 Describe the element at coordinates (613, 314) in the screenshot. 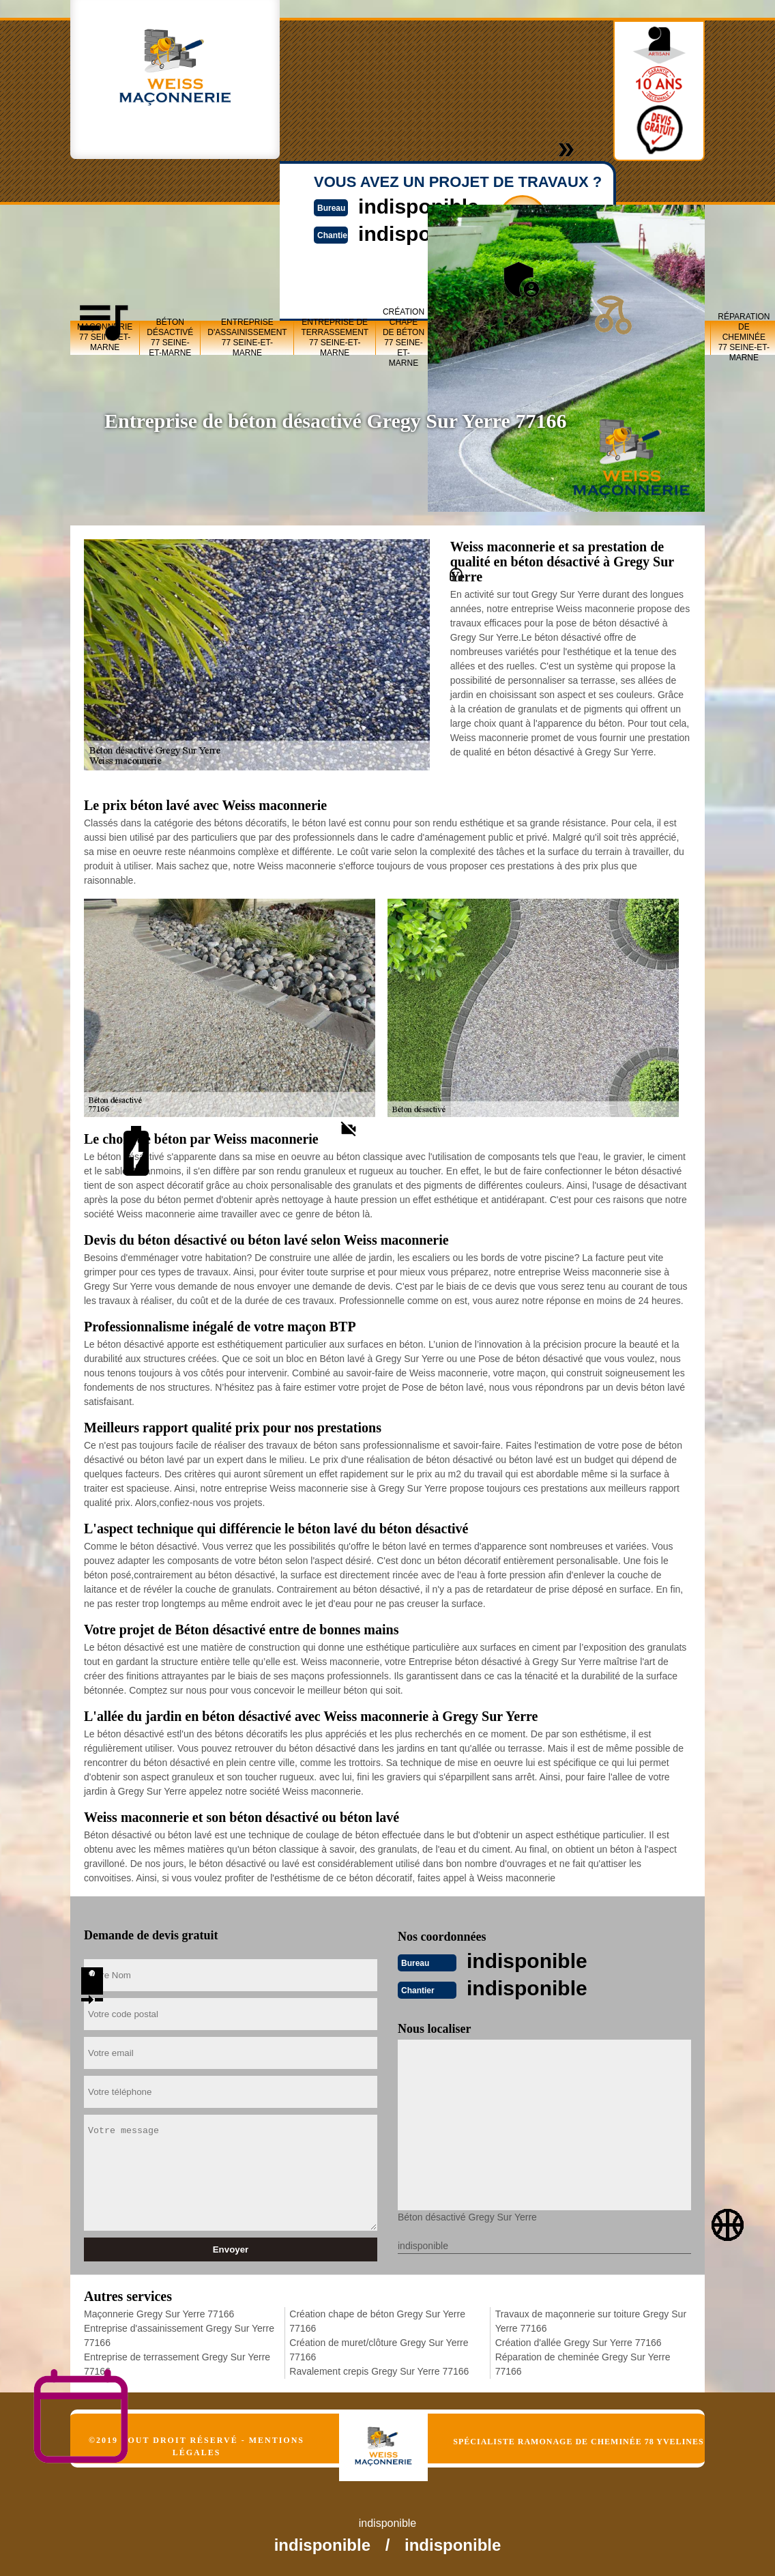

I see `indicates fruit or produce category` at that location.